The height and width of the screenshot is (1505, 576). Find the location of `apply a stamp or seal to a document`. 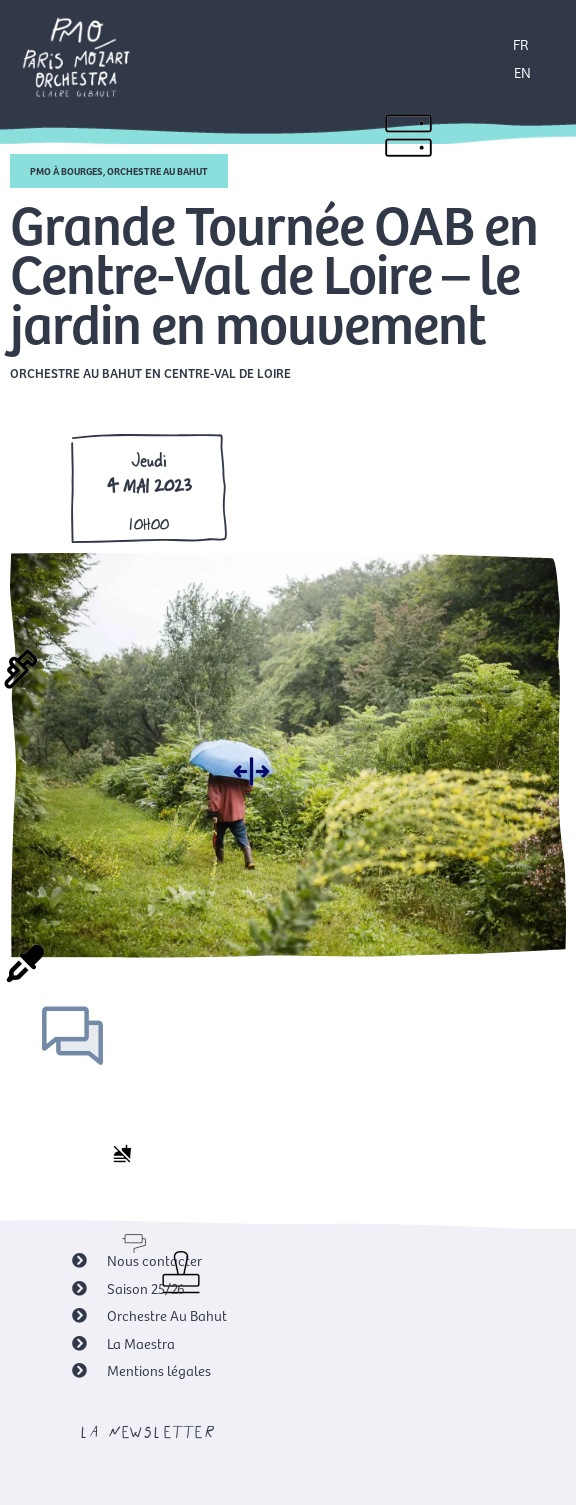

apply a stamp or seal to a document is located at coordinates (181, 1273).